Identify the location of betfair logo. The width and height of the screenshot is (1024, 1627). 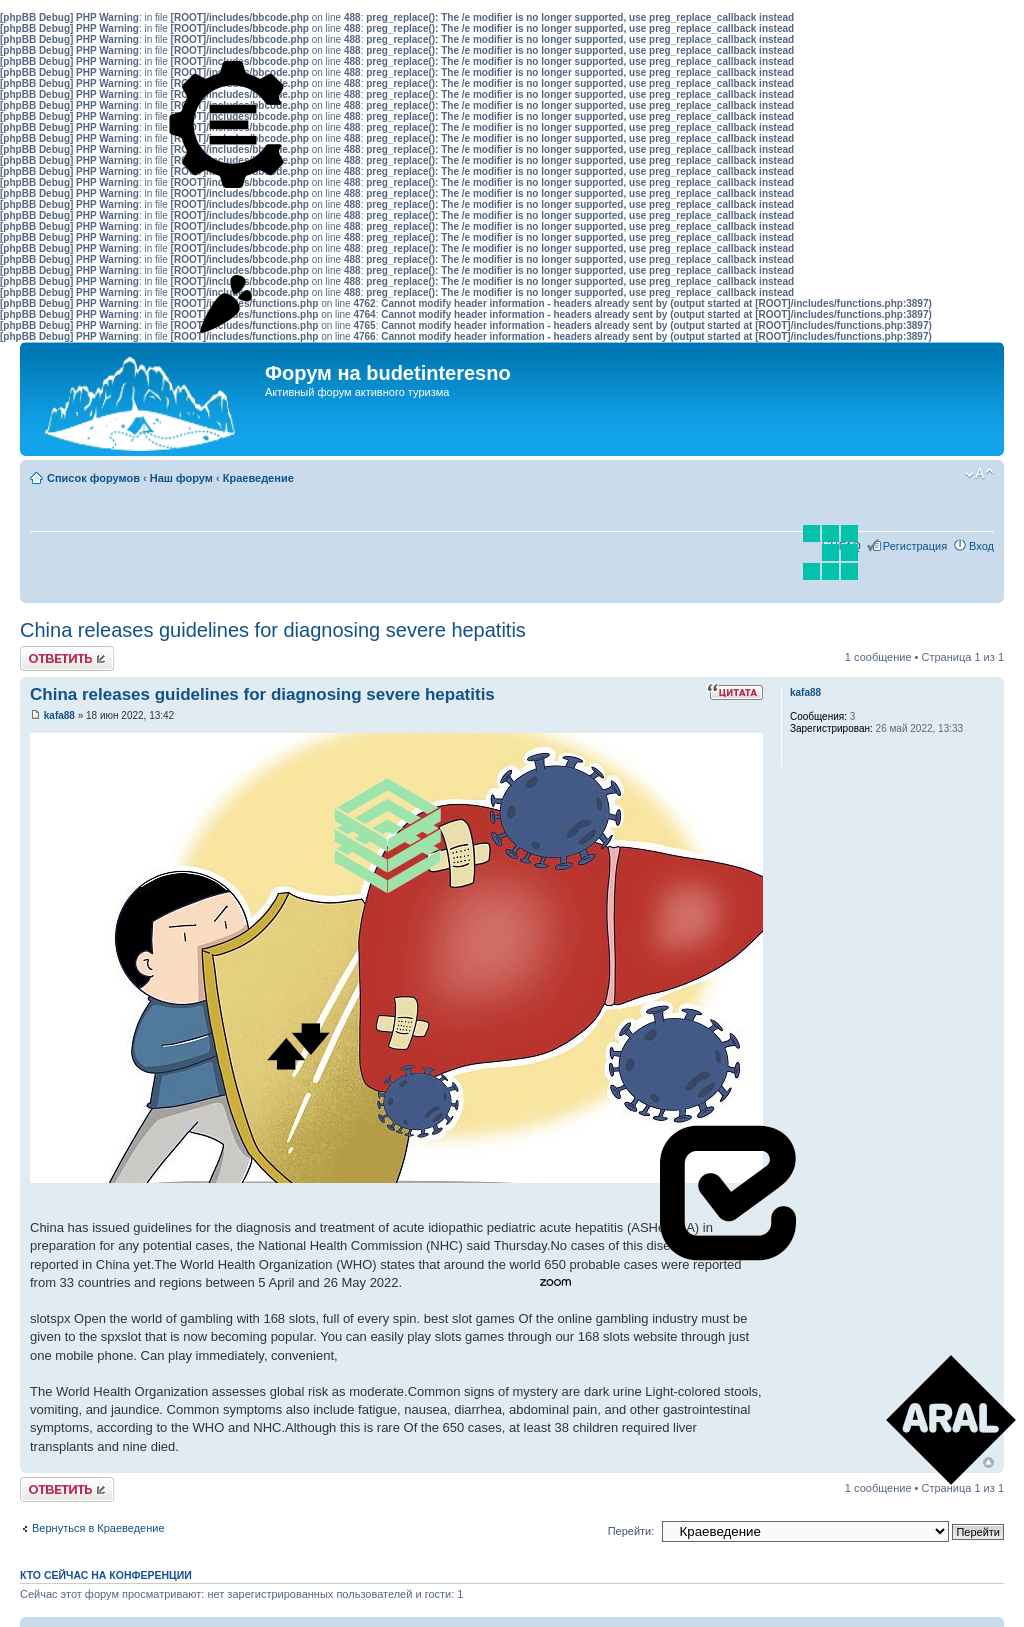
(298, 1046).